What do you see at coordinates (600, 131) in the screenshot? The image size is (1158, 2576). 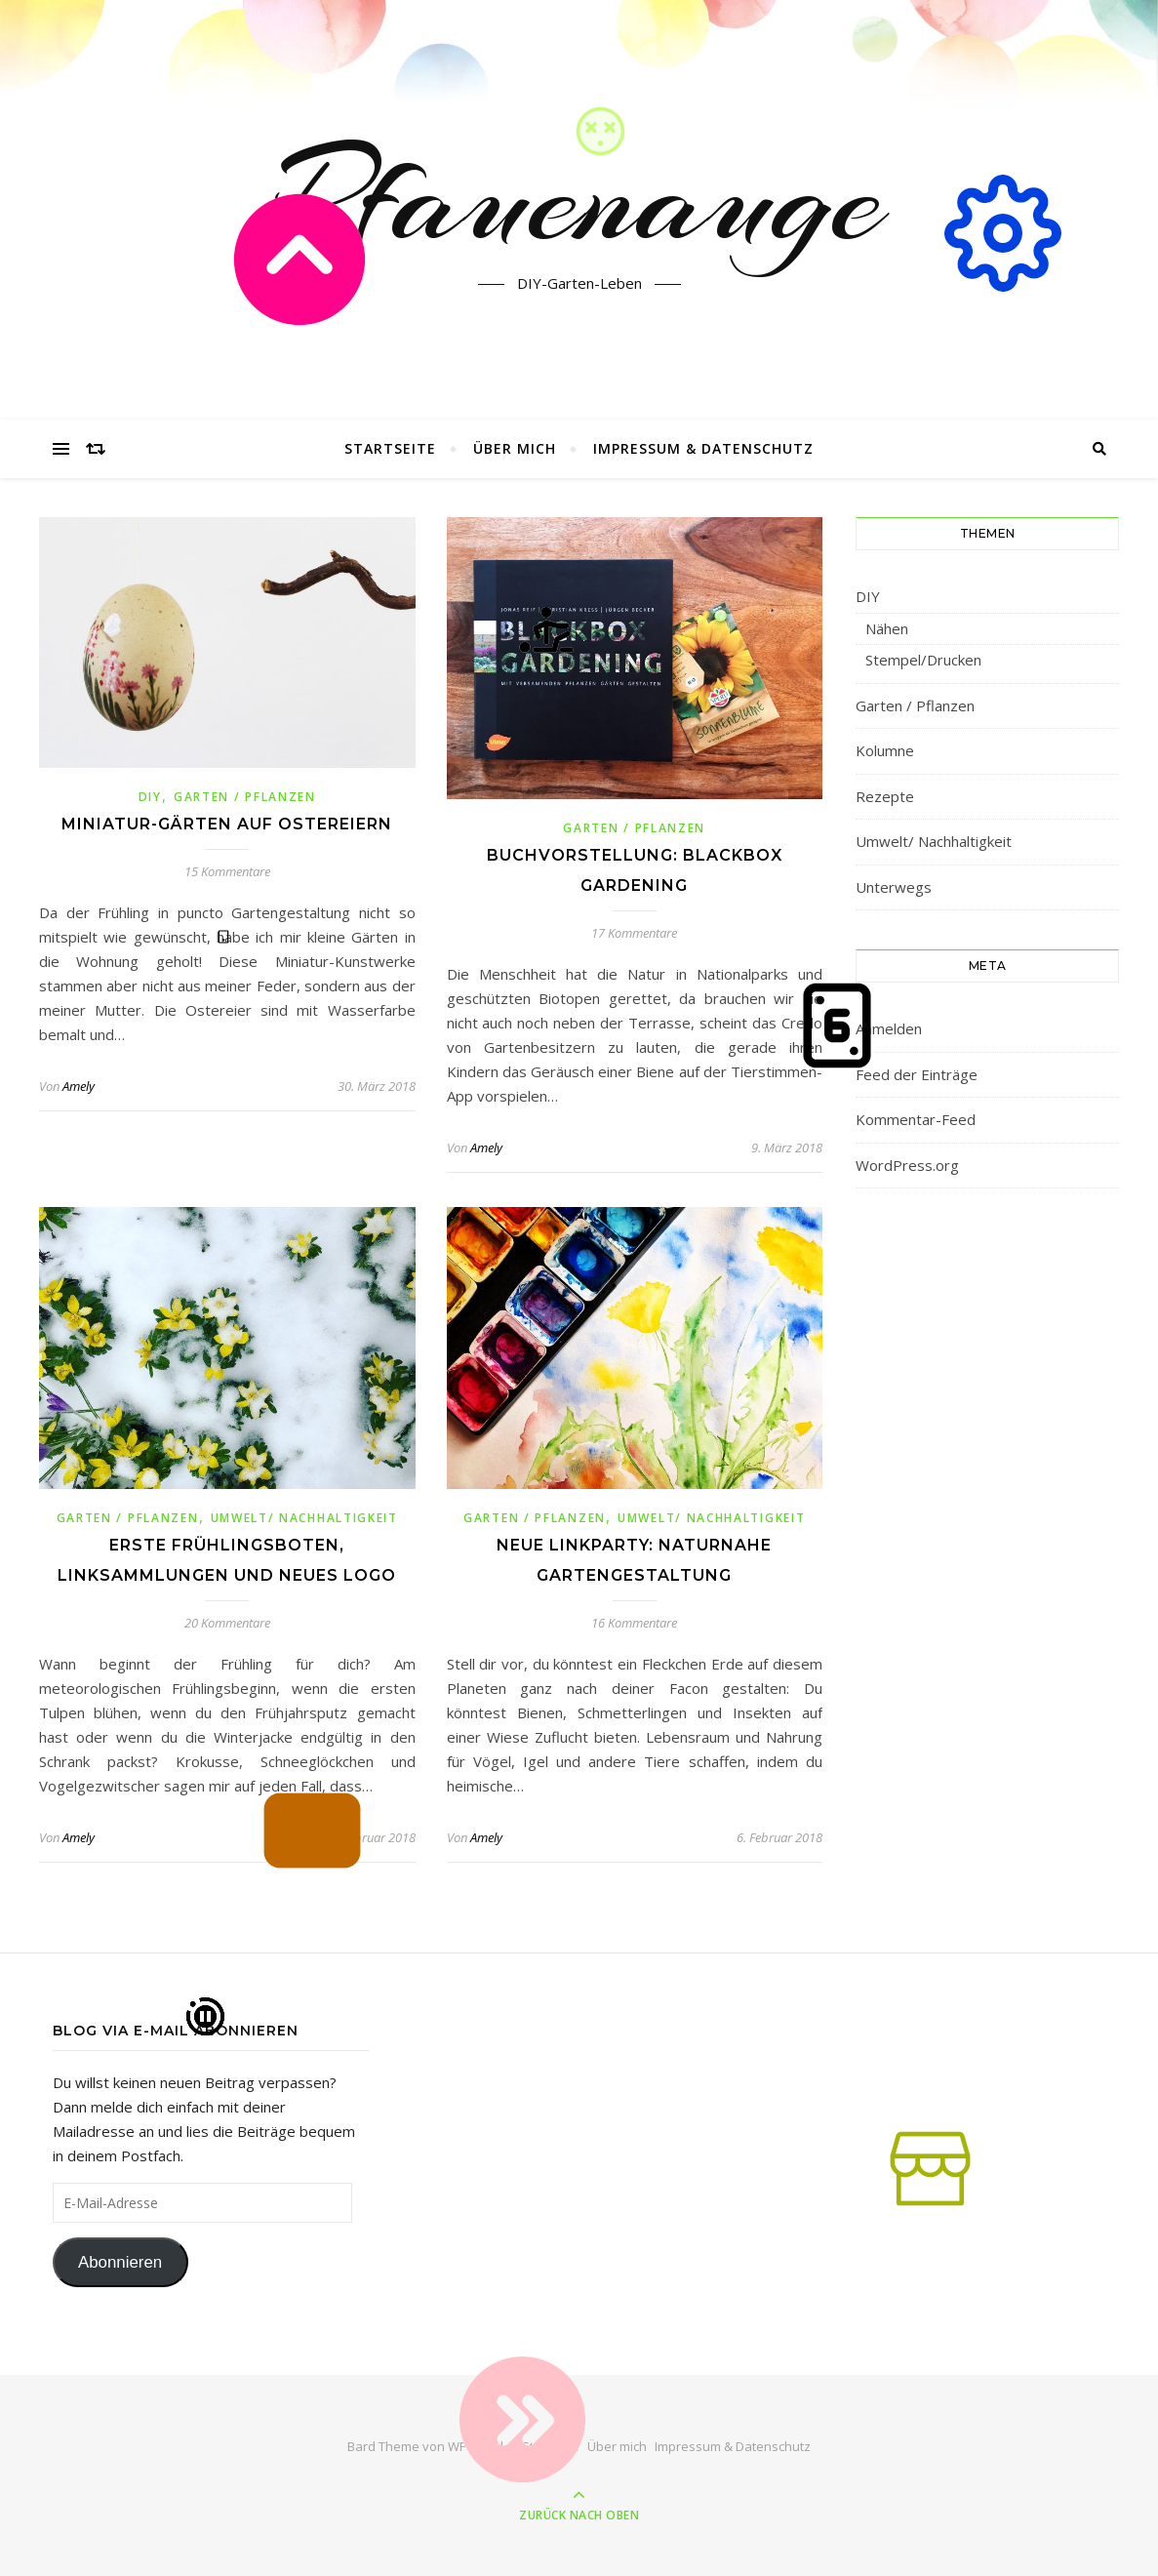 I see `indicates an error or failed action` at bounding box center [600, 131].